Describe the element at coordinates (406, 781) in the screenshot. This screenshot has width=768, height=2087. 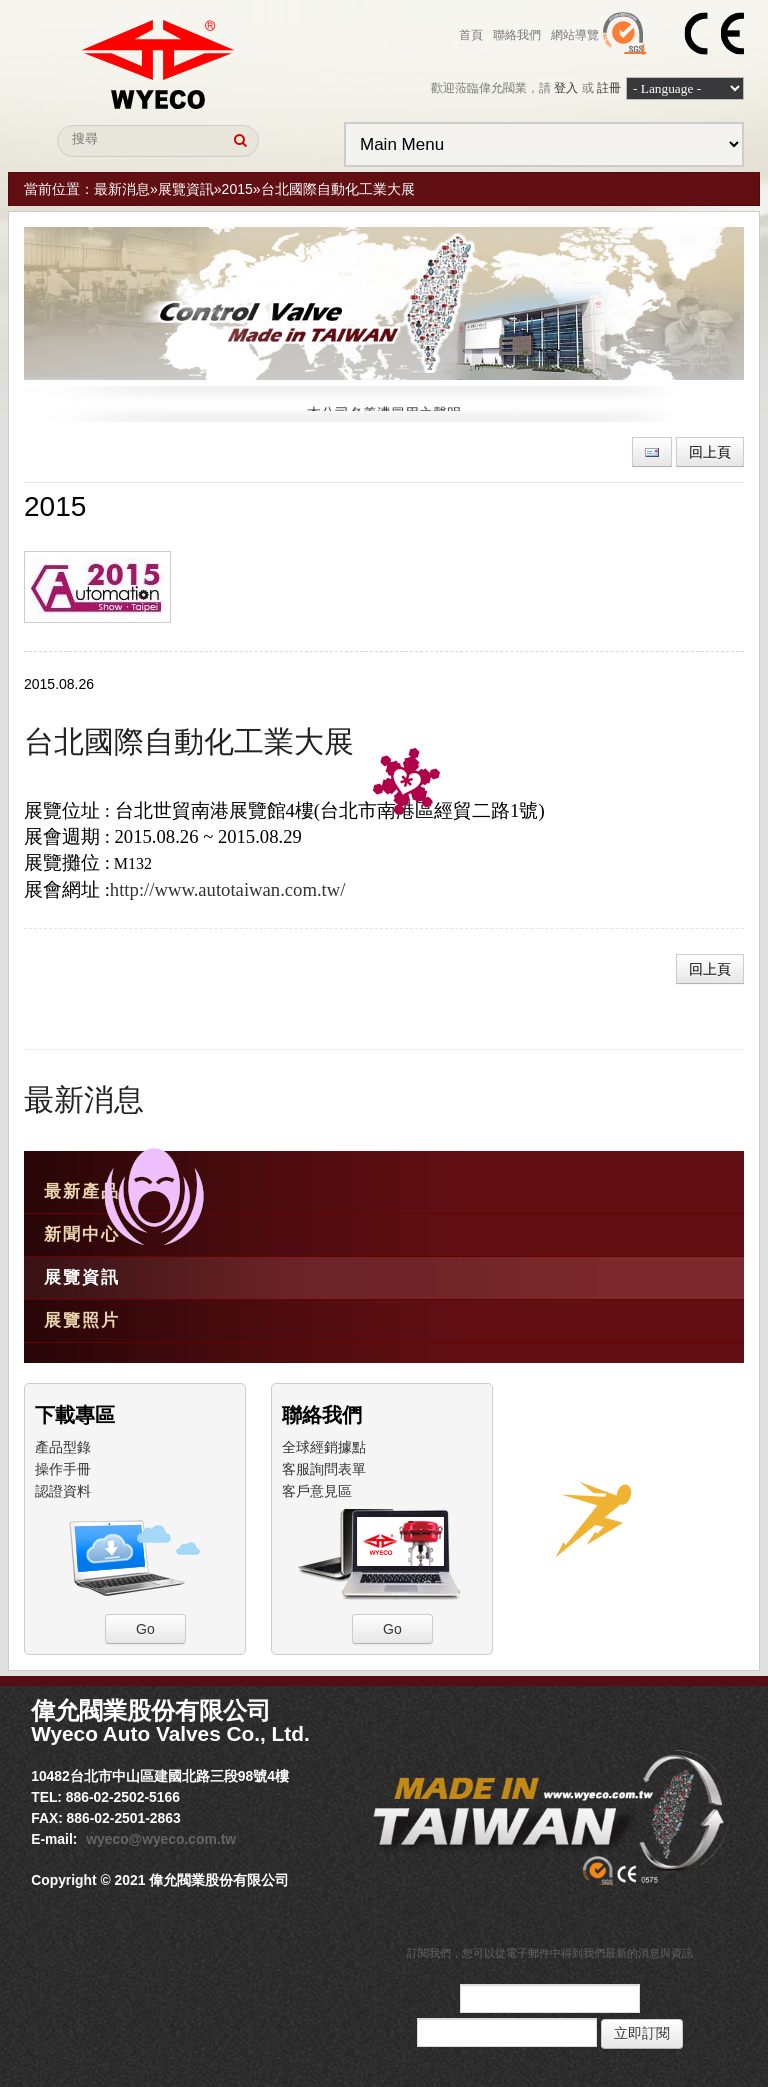
I see `indicates a frozen or cold status effect in gameplay` at that location.